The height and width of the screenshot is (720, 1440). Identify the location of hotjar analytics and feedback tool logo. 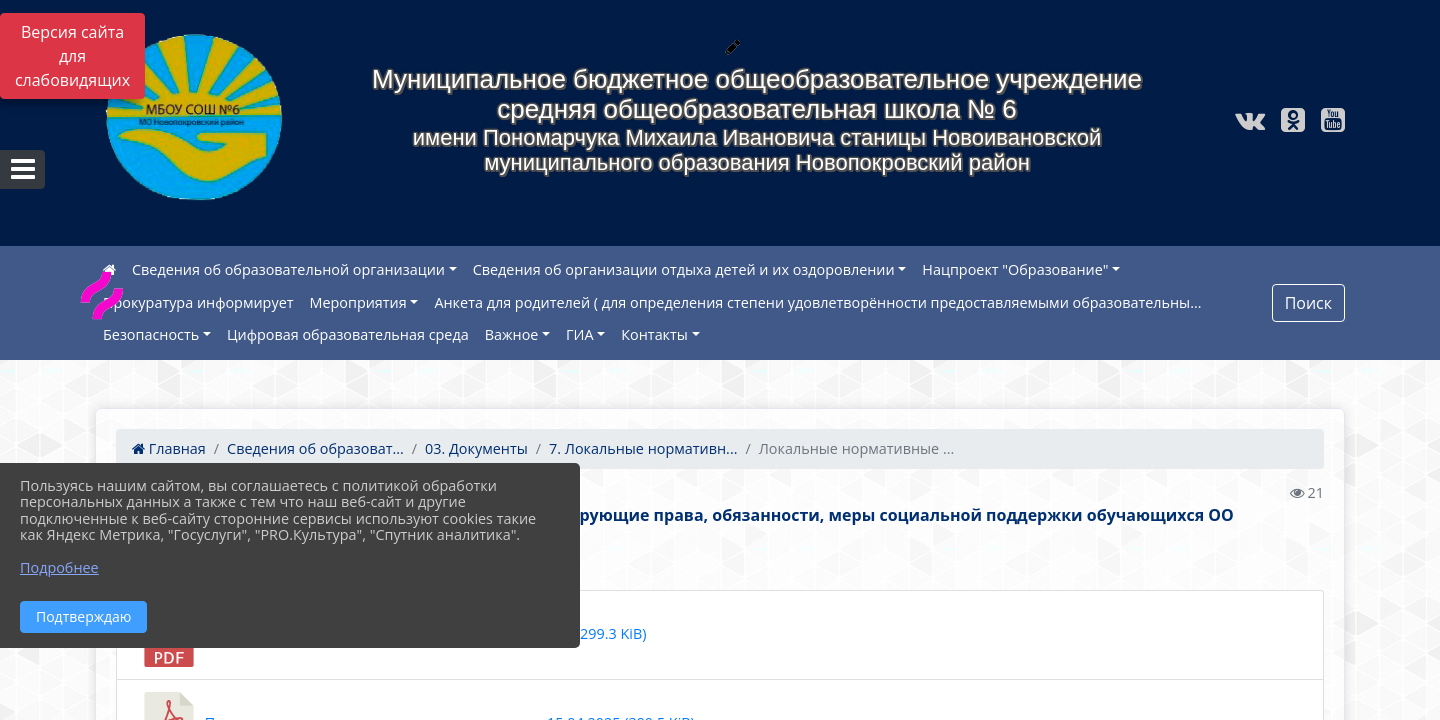
(101, 295).